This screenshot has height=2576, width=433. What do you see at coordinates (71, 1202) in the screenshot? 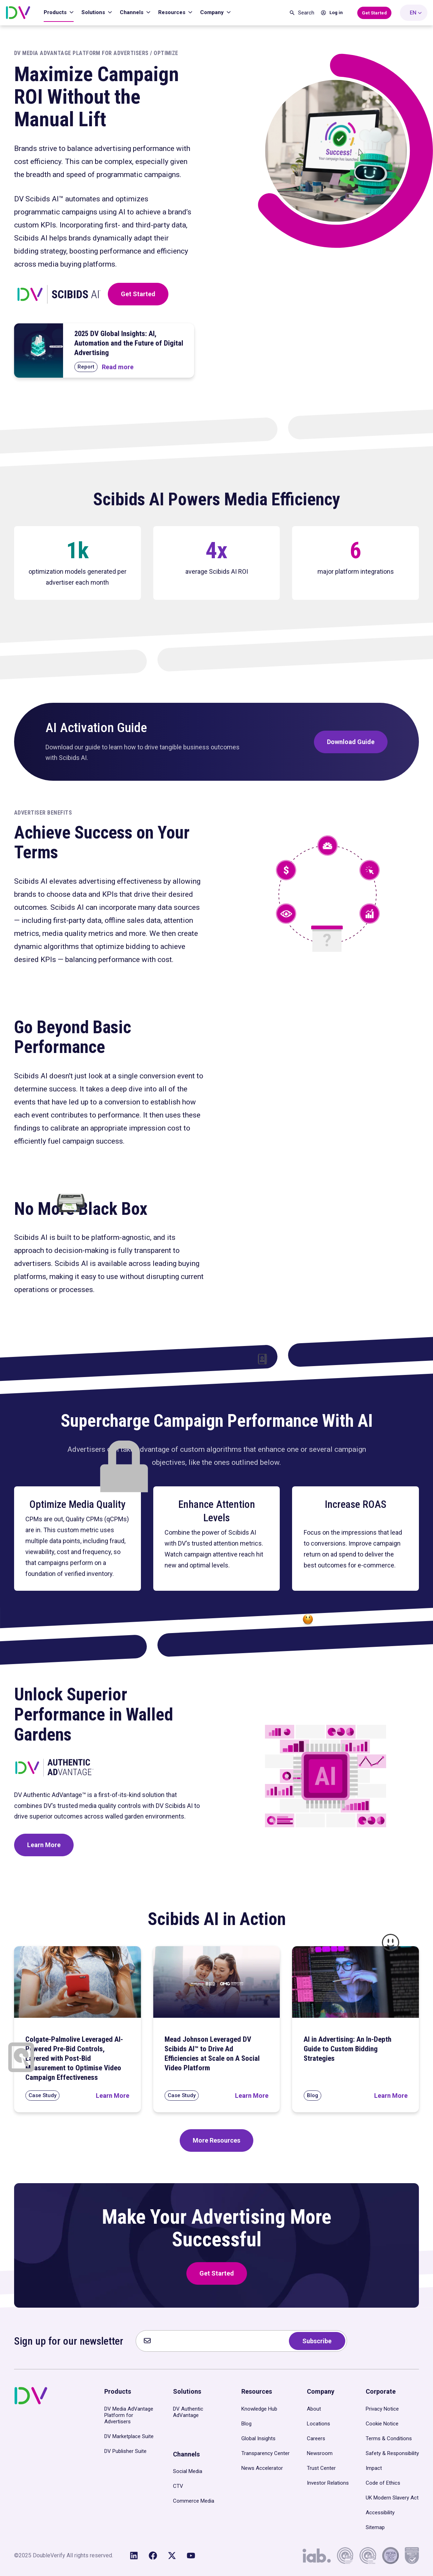
I see `print the current document` at bounding box center [71, 1202].